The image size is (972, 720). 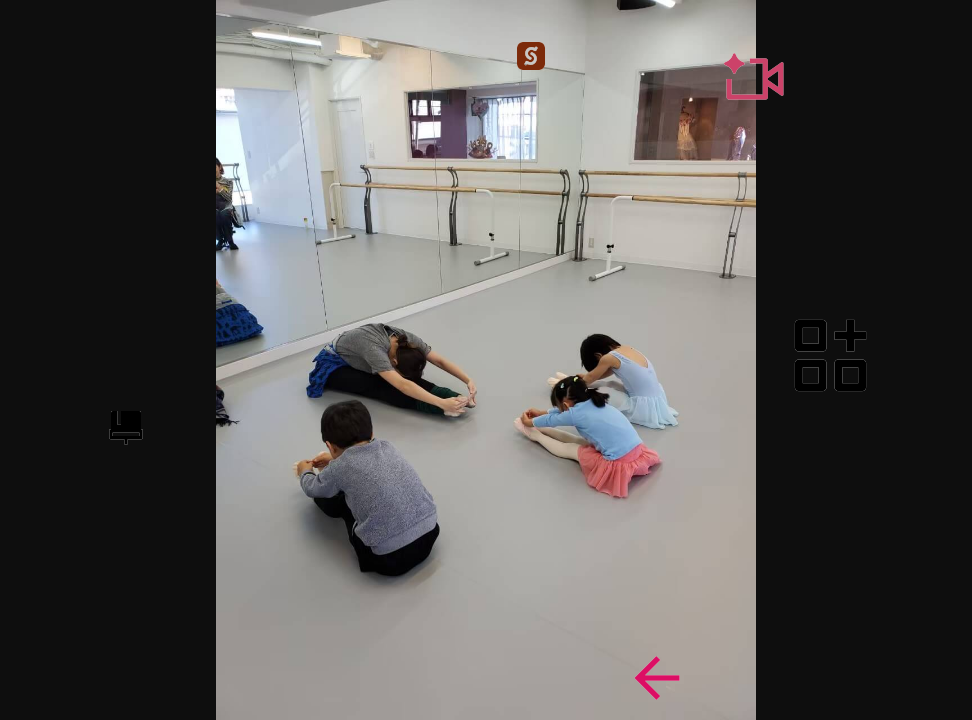 I want to click on access brush or painting tools, so click(x=126, y=426).